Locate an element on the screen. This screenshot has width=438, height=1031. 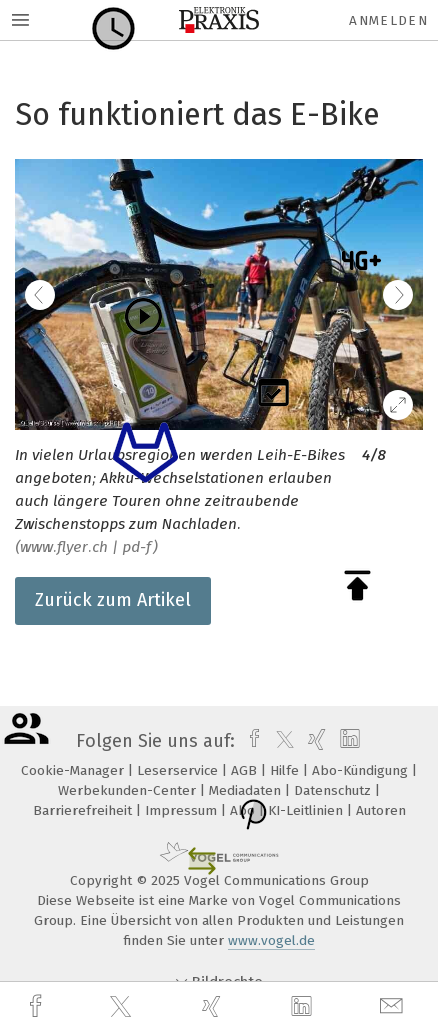
tap to play media is located at coordinates (143, 316).